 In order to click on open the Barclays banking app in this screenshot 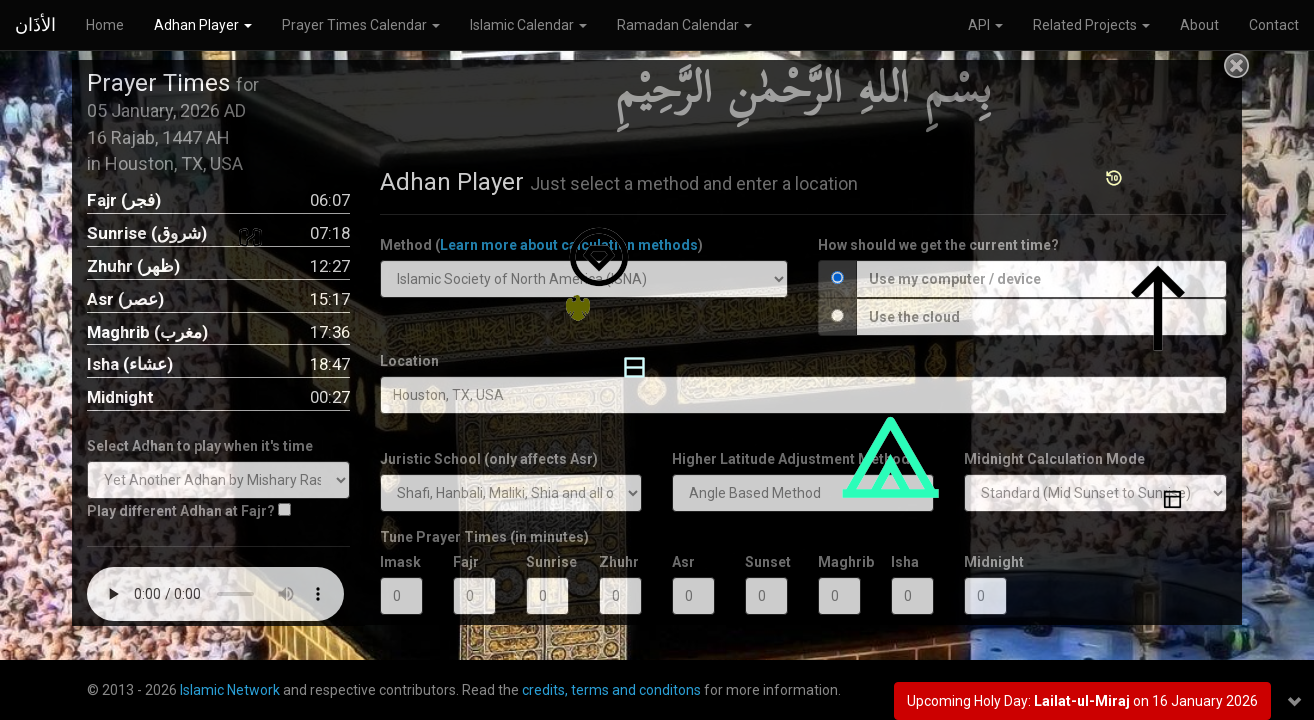, I will do `click(578, 308)`.